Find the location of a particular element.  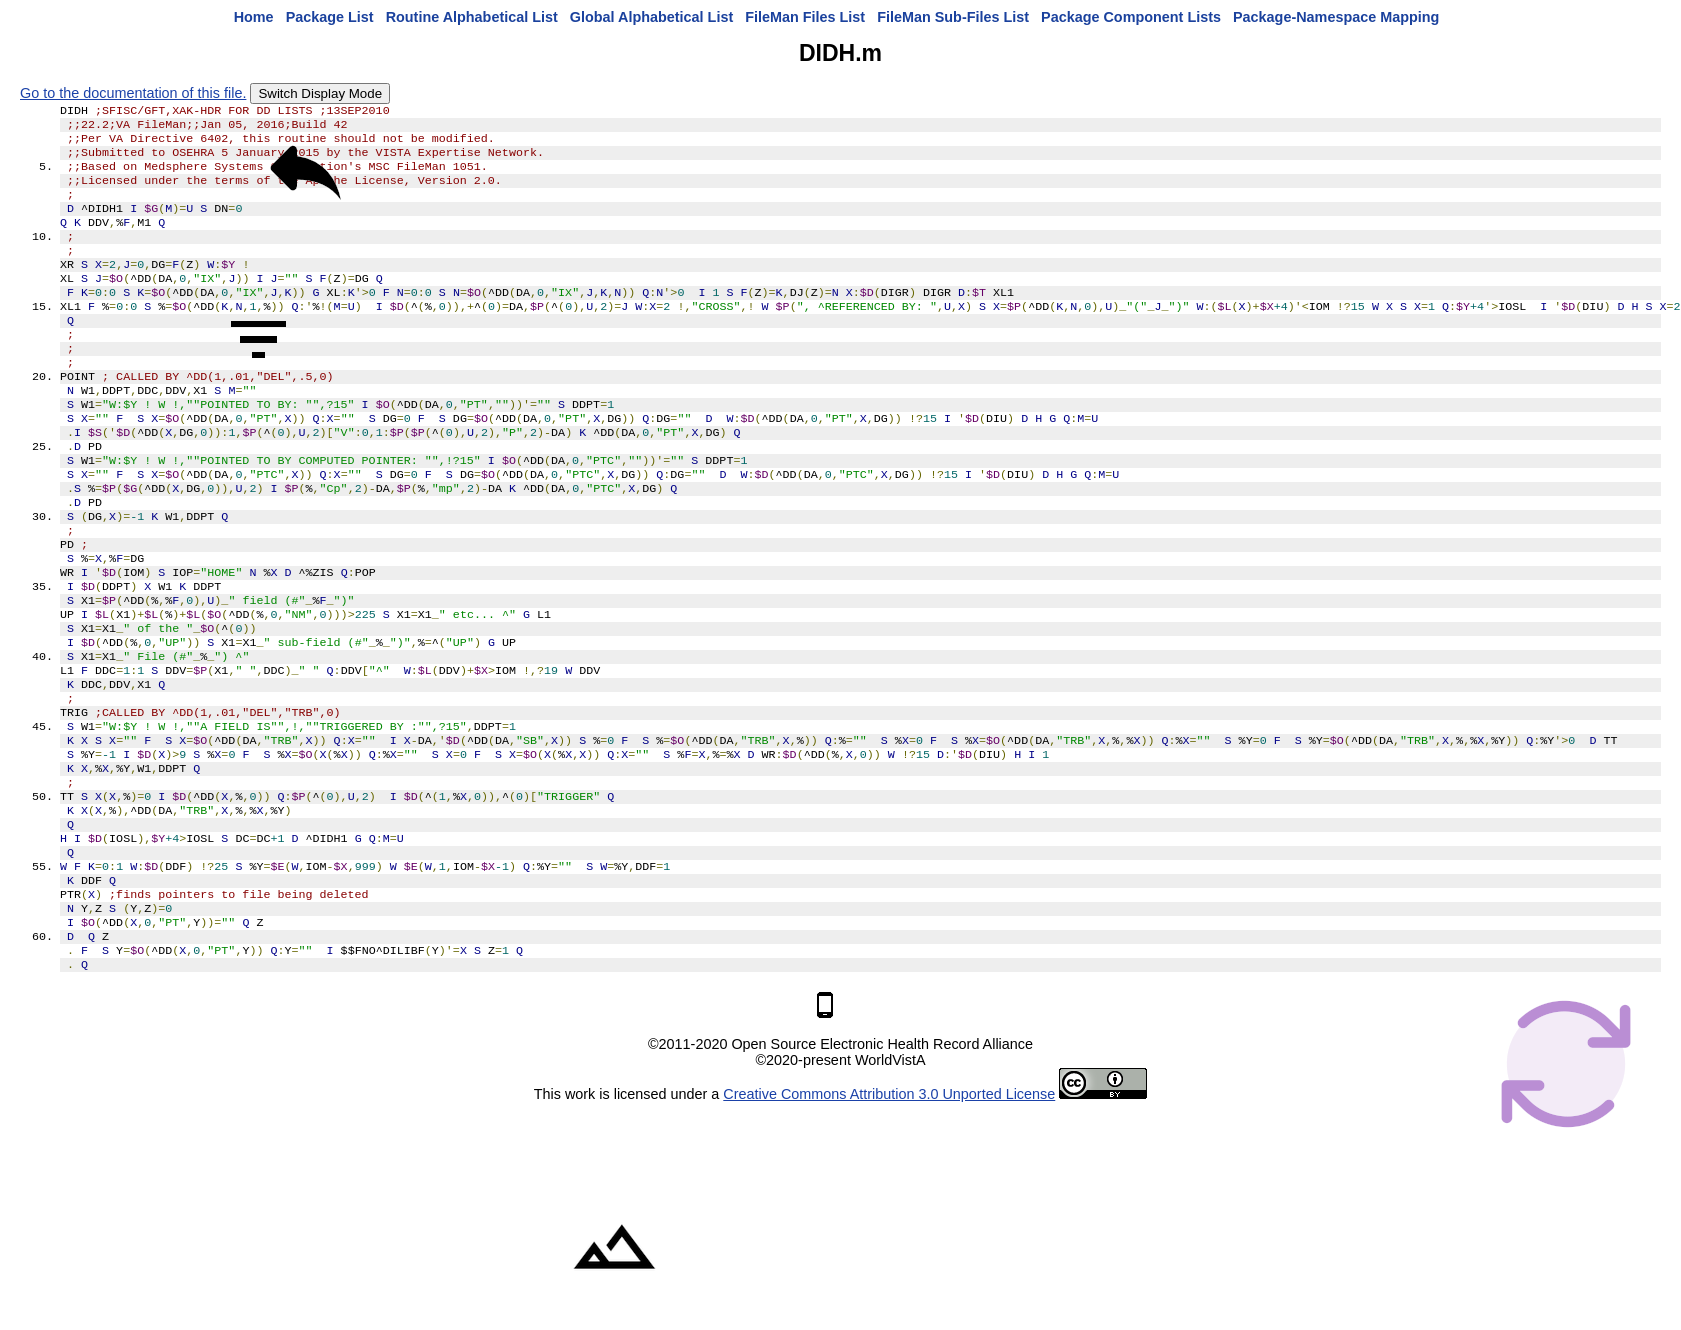

view landscape or nature photos is located at coordinates (614, 1246).